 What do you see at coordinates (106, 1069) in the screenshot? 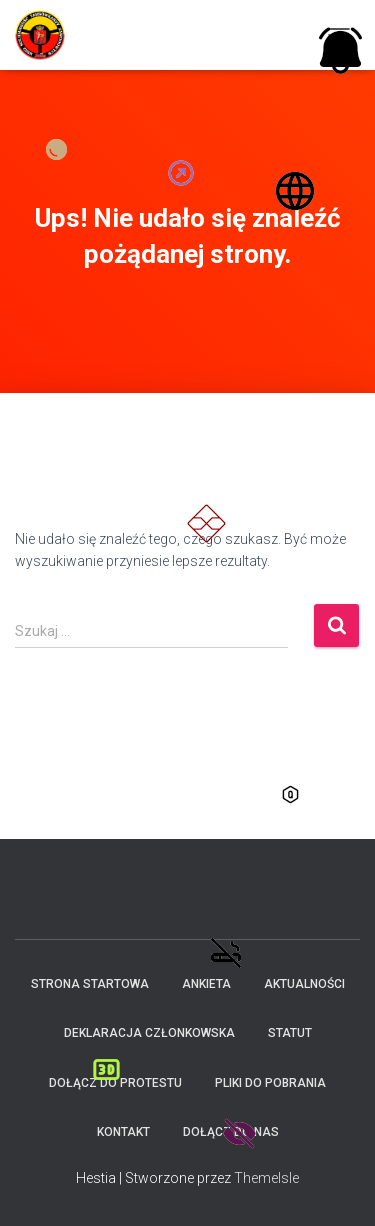
I see `enable 3D viewing mode` at bounding box center [106, 1069].